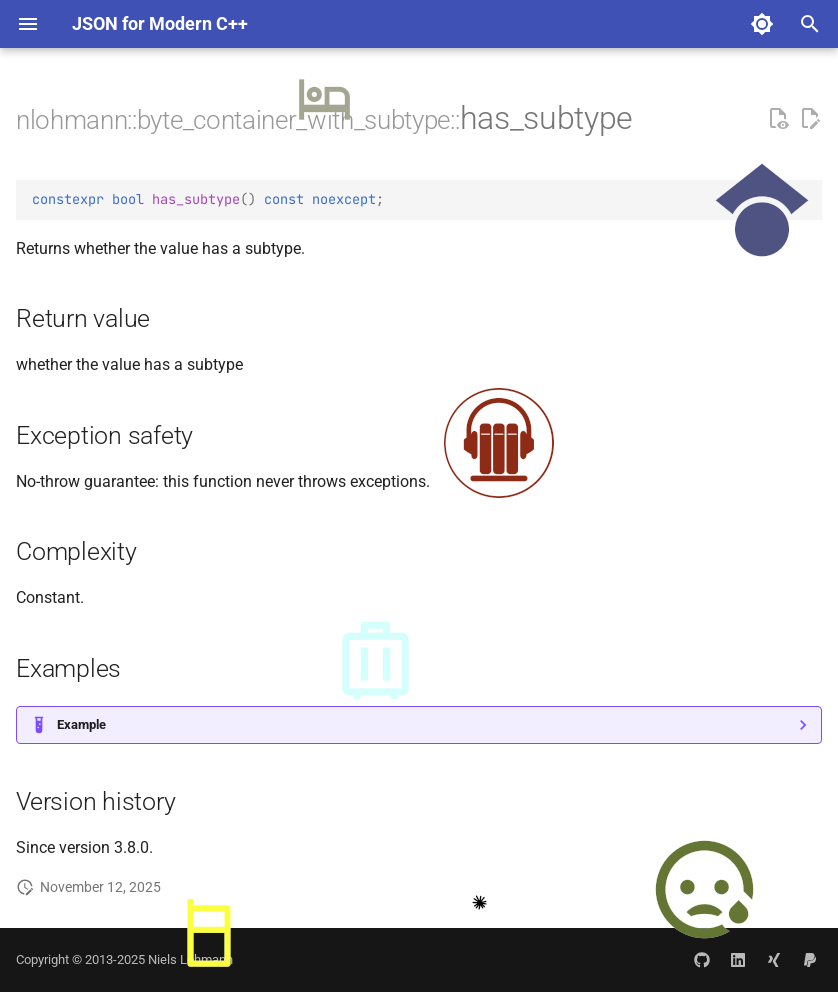 Image resolution: width=838 pixels, height=992 pixels. I want to click on access mobile device settings, so click(209, 936).